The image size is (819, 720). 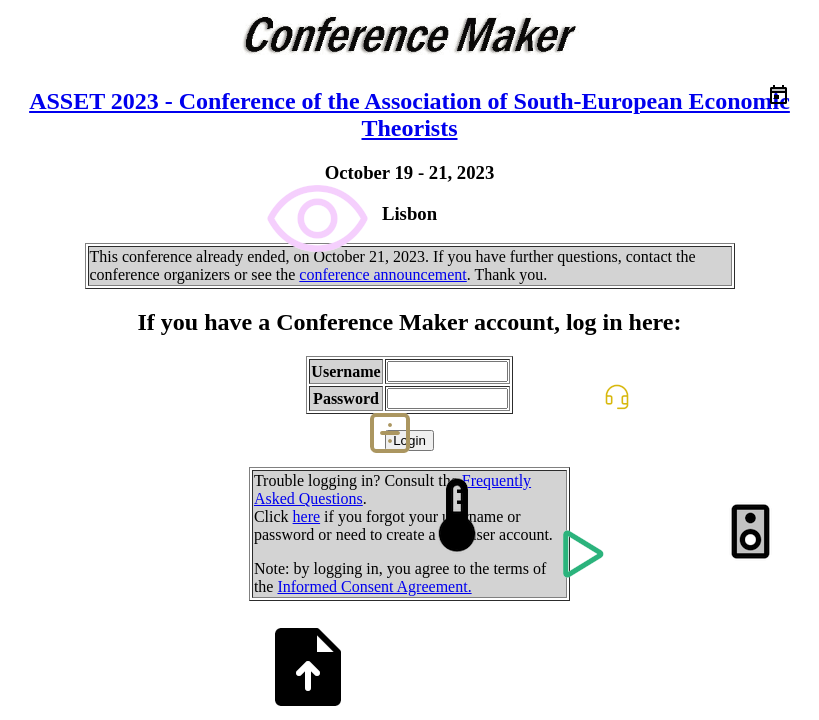 What do you see at coordinates (578, 554) in the screenshot?
I see `play media or start video` at bounding box center [578, 554].